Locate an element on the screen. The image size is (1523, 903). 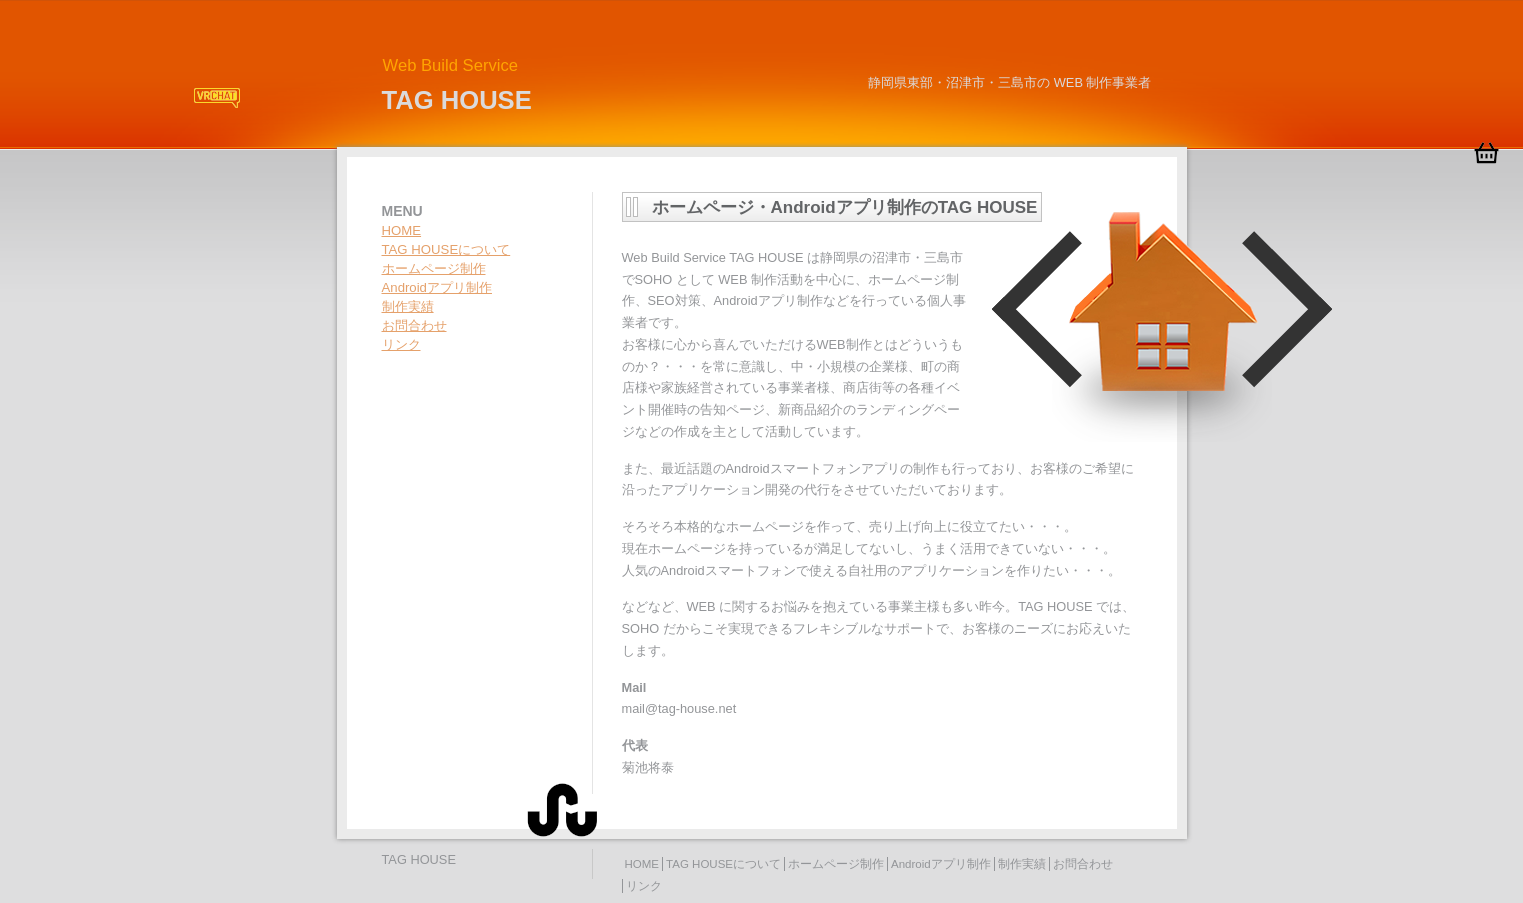
view your shopping basket is located at coordinates (1486, 152).